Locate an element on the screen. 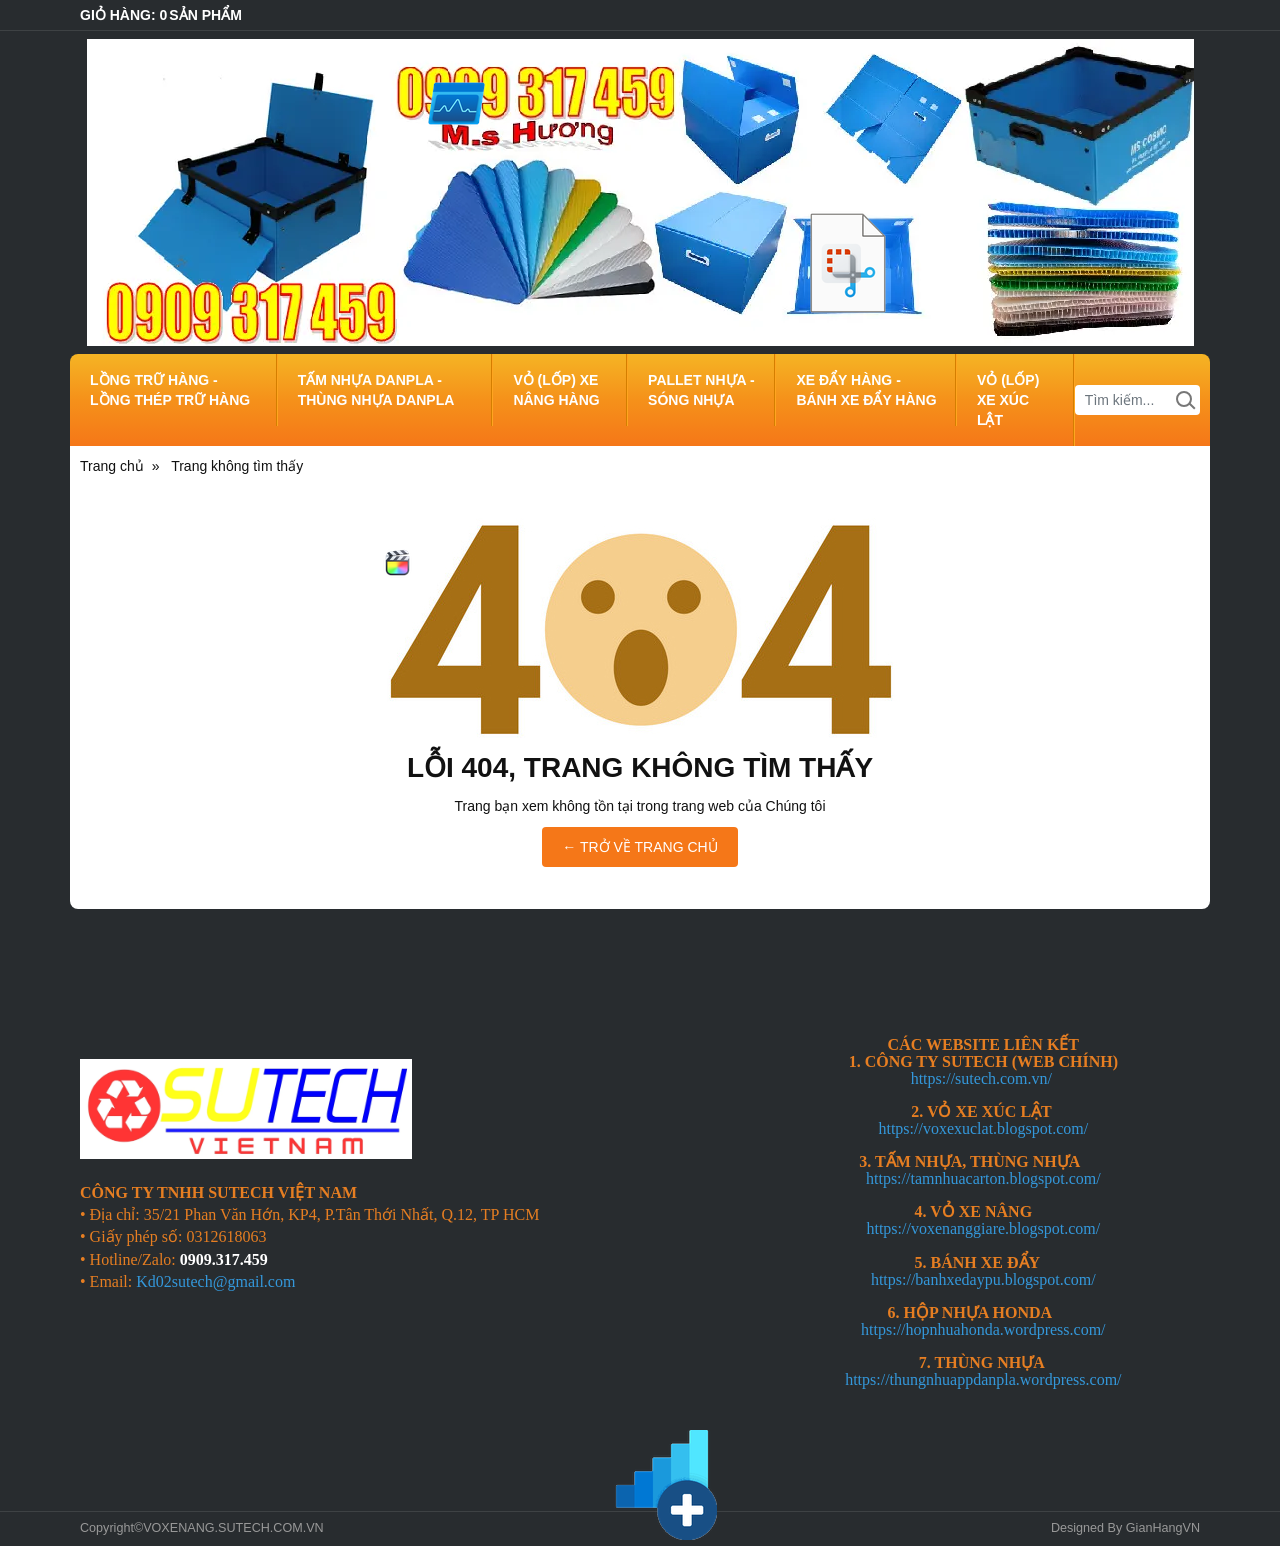  create a new screen snip or screenshot is located at coordinates (848, 263).